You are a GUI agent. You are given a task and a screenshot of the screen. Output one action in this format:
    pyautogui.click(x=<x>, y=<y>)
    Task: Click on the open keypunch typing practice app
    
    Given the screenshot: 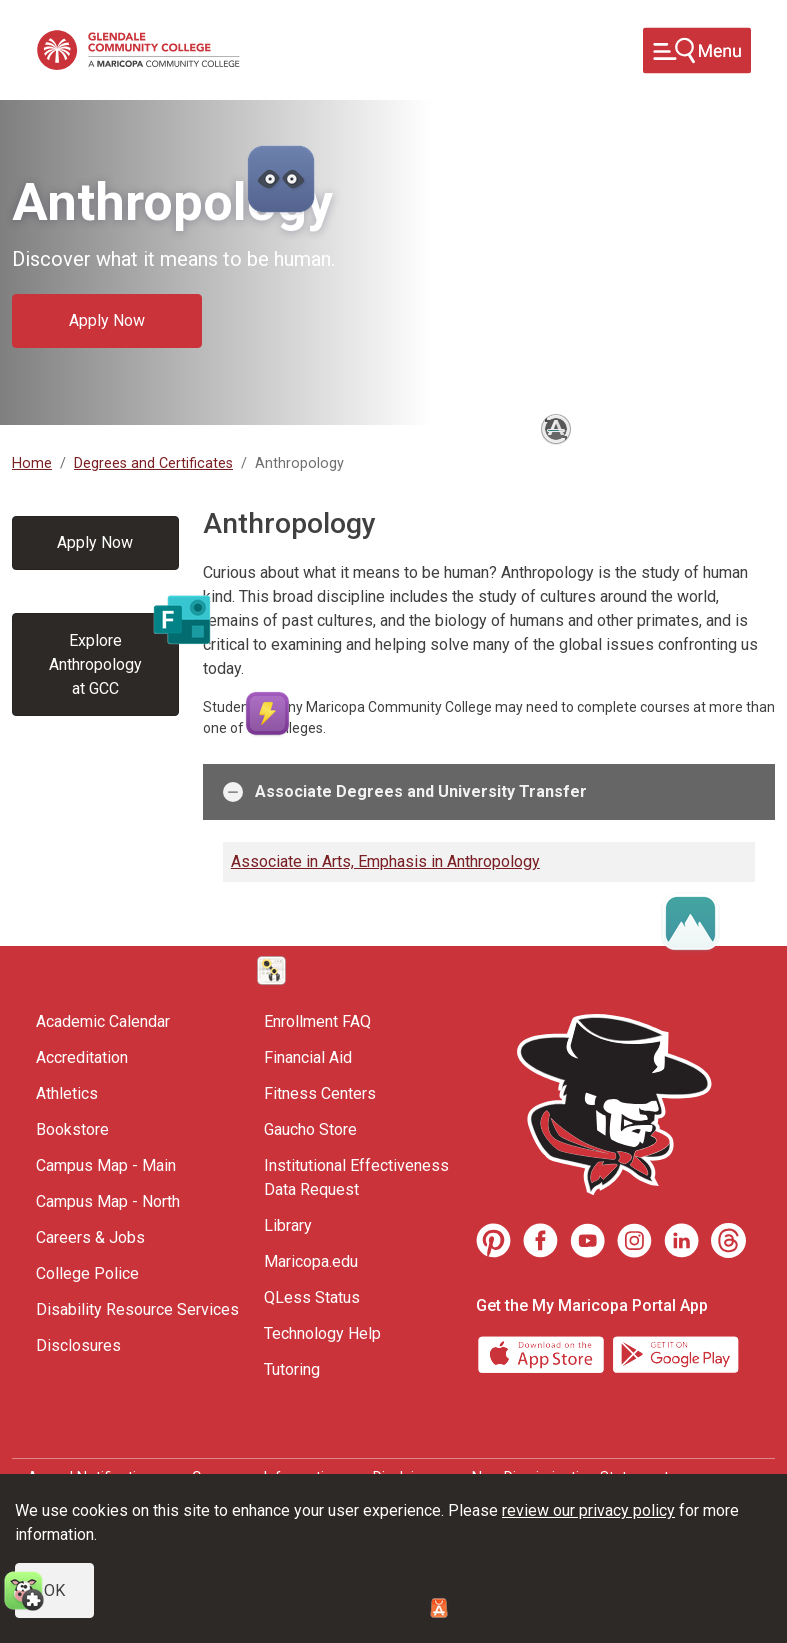 What is the action you would take?
    pyautogui.click(x=267, y=713)
    